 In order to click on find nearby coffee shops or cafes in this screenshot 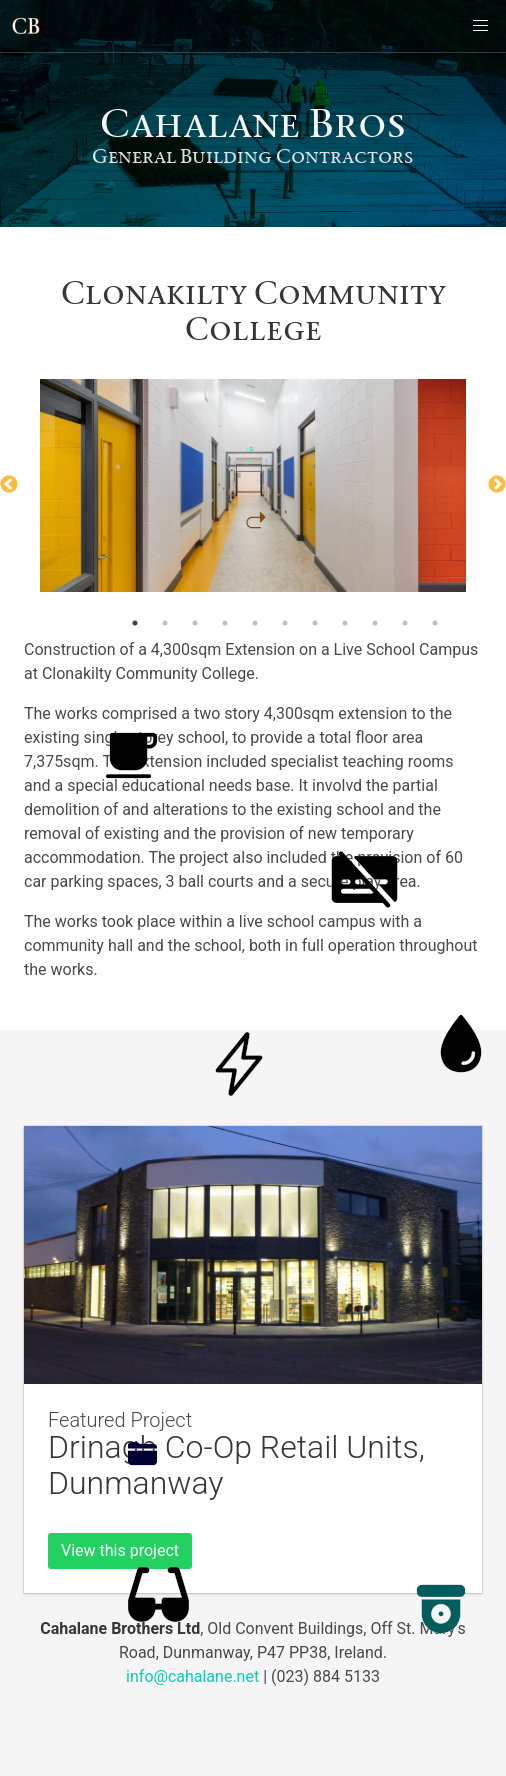, I will do `click(131, 756)`.